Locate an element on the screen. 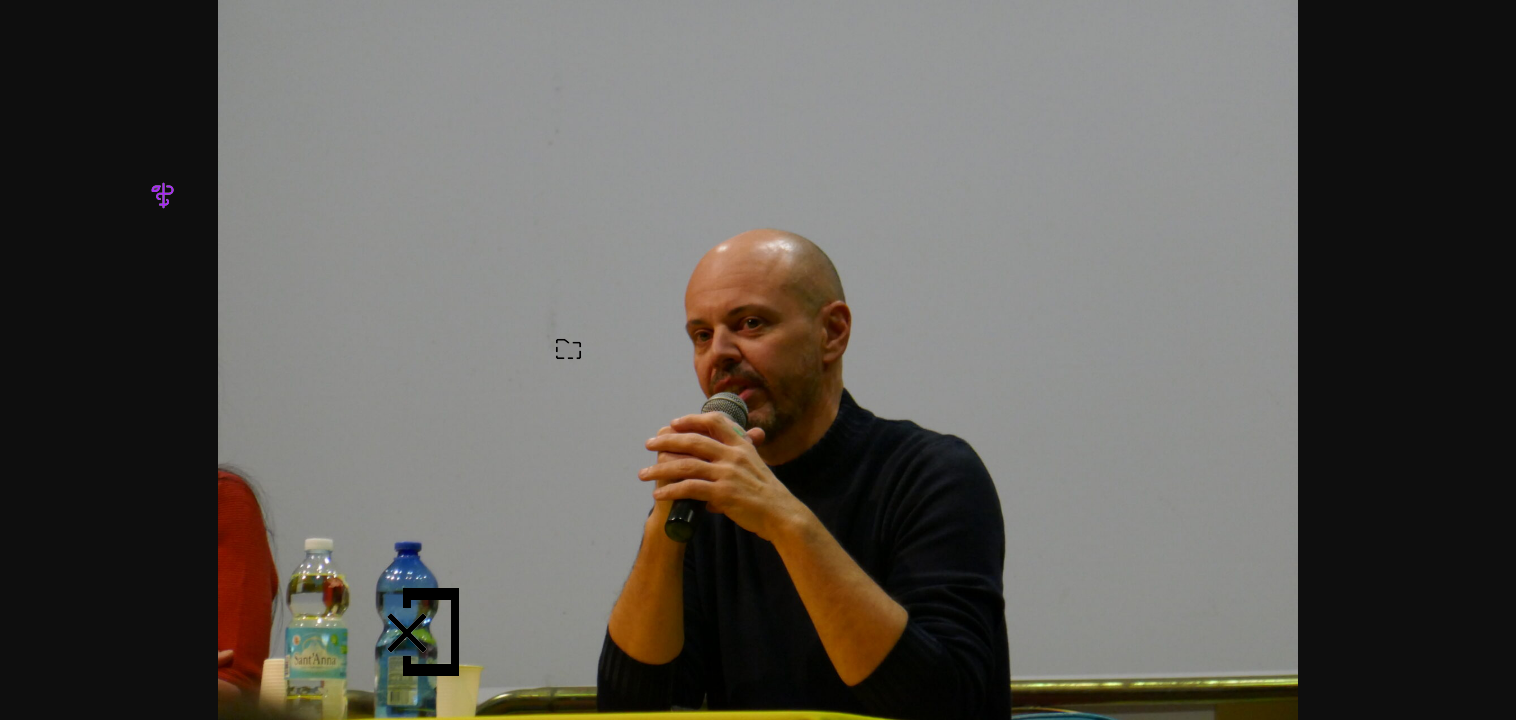  access health or medical services is located at coordinates (163, 195).